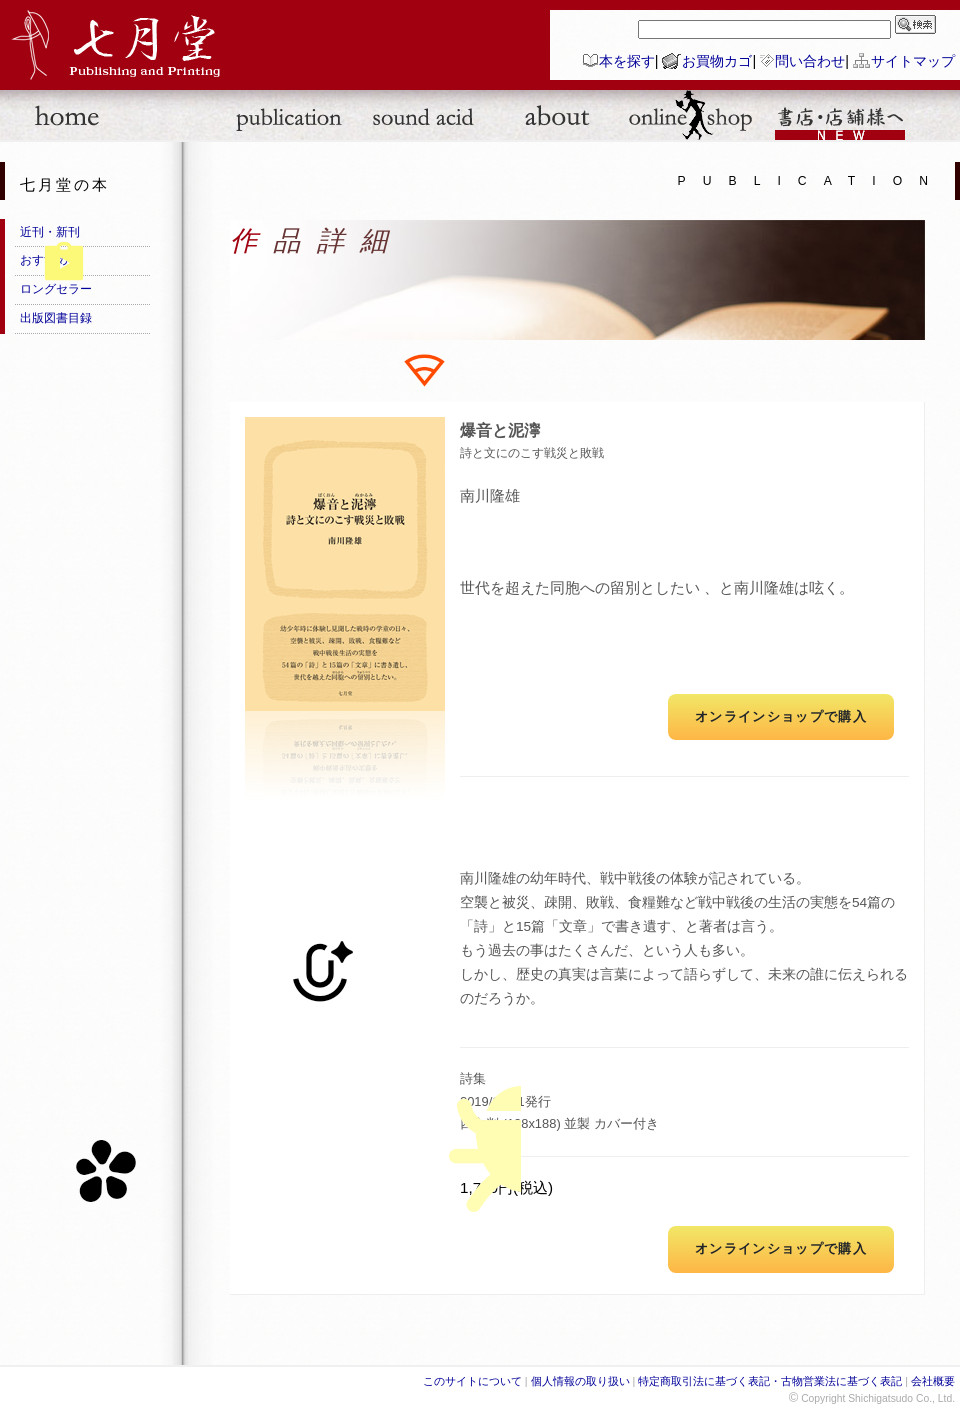 The width and height of the screenshot is (960, 1405). What do you see at coordinates (424, 370) in the screenshot?
I see `indicates weak wifi signal strength` at bounding box center [424, 370].